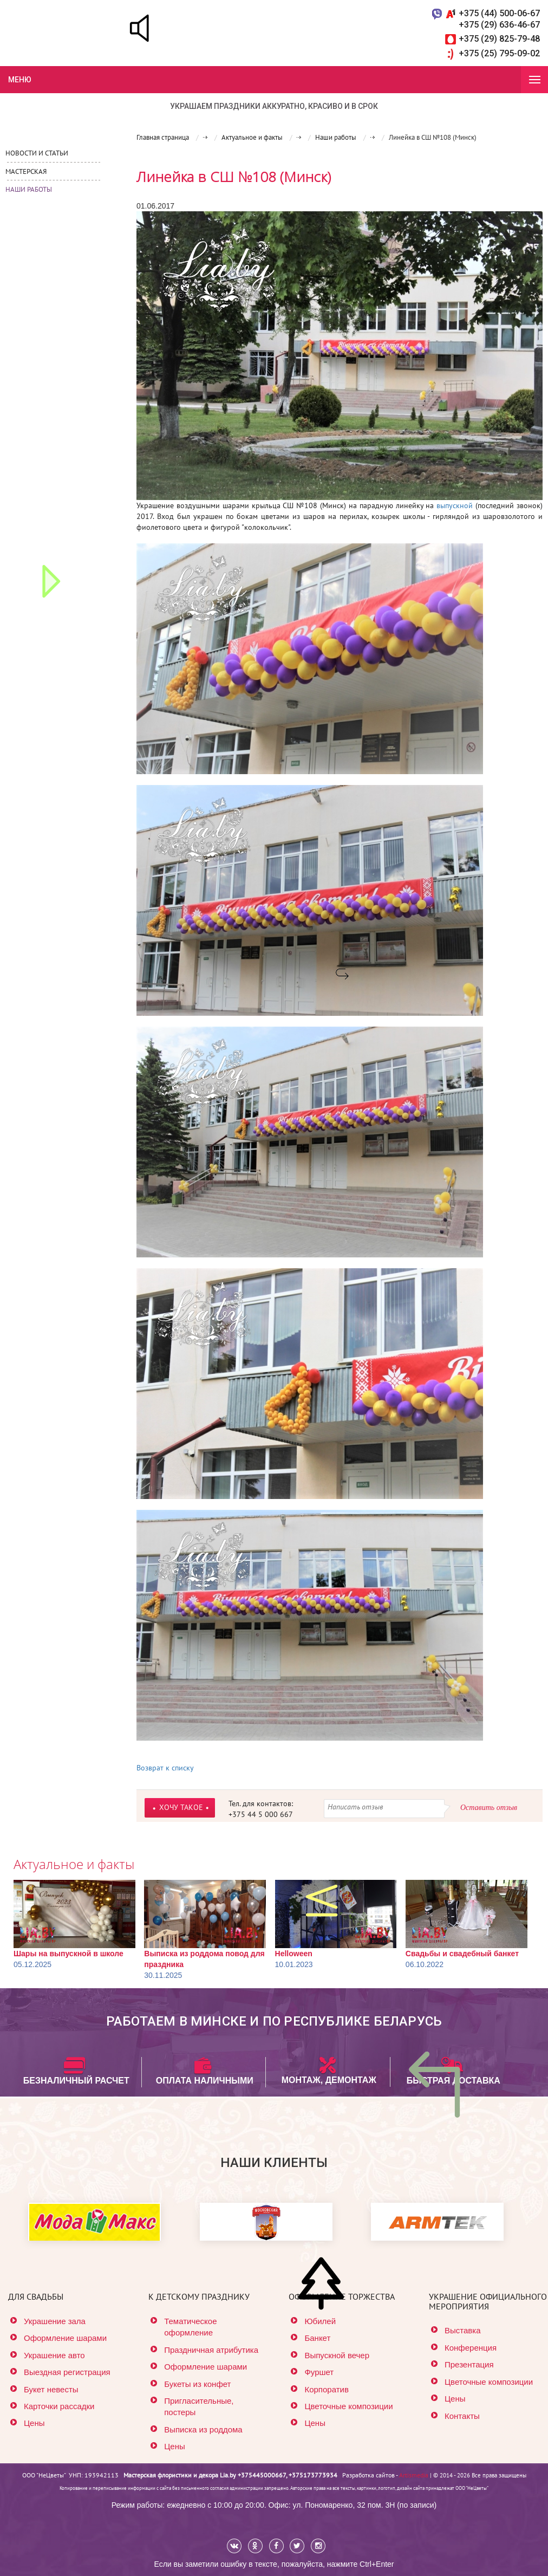  Describe the element at coordinates (321, 2283) in the screenshot. I see `indicates parks or nature areas on a map` at that location.